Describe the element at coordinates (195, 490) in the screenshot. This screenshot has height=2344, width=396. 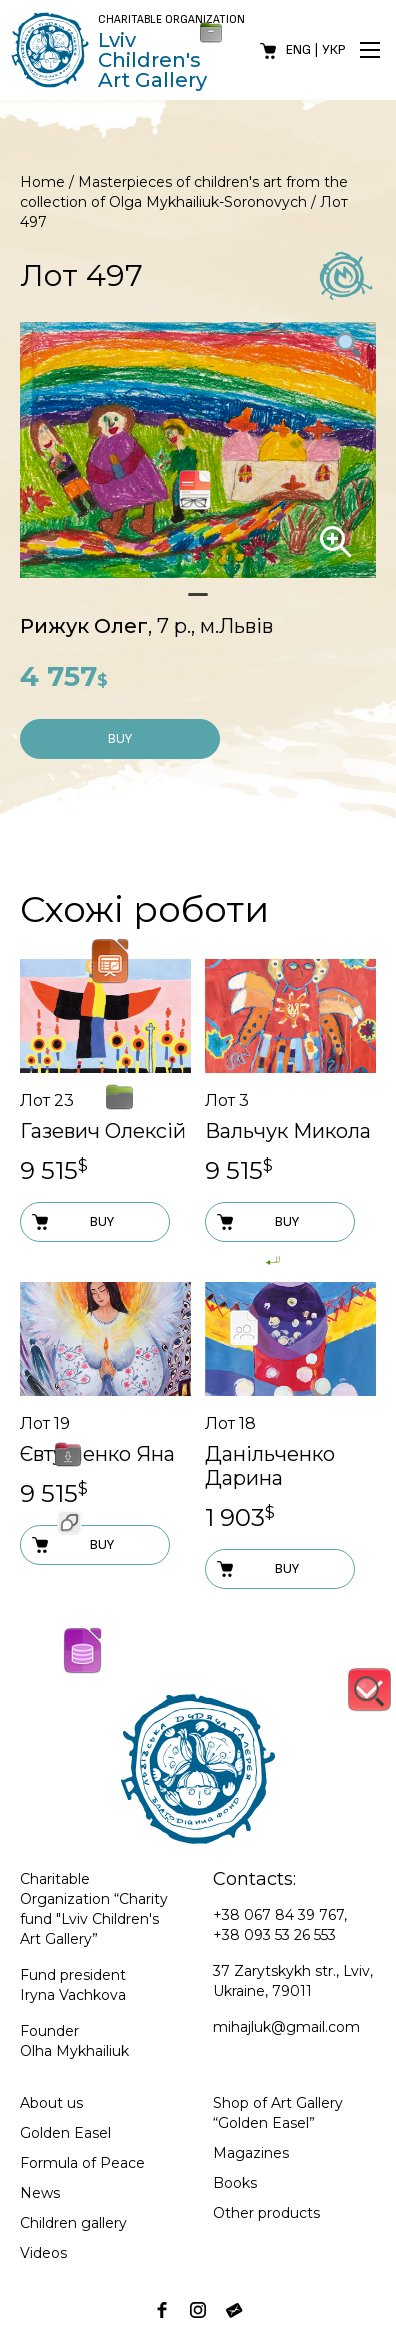
I see `open papers app for reading and organizing documents` at that location.